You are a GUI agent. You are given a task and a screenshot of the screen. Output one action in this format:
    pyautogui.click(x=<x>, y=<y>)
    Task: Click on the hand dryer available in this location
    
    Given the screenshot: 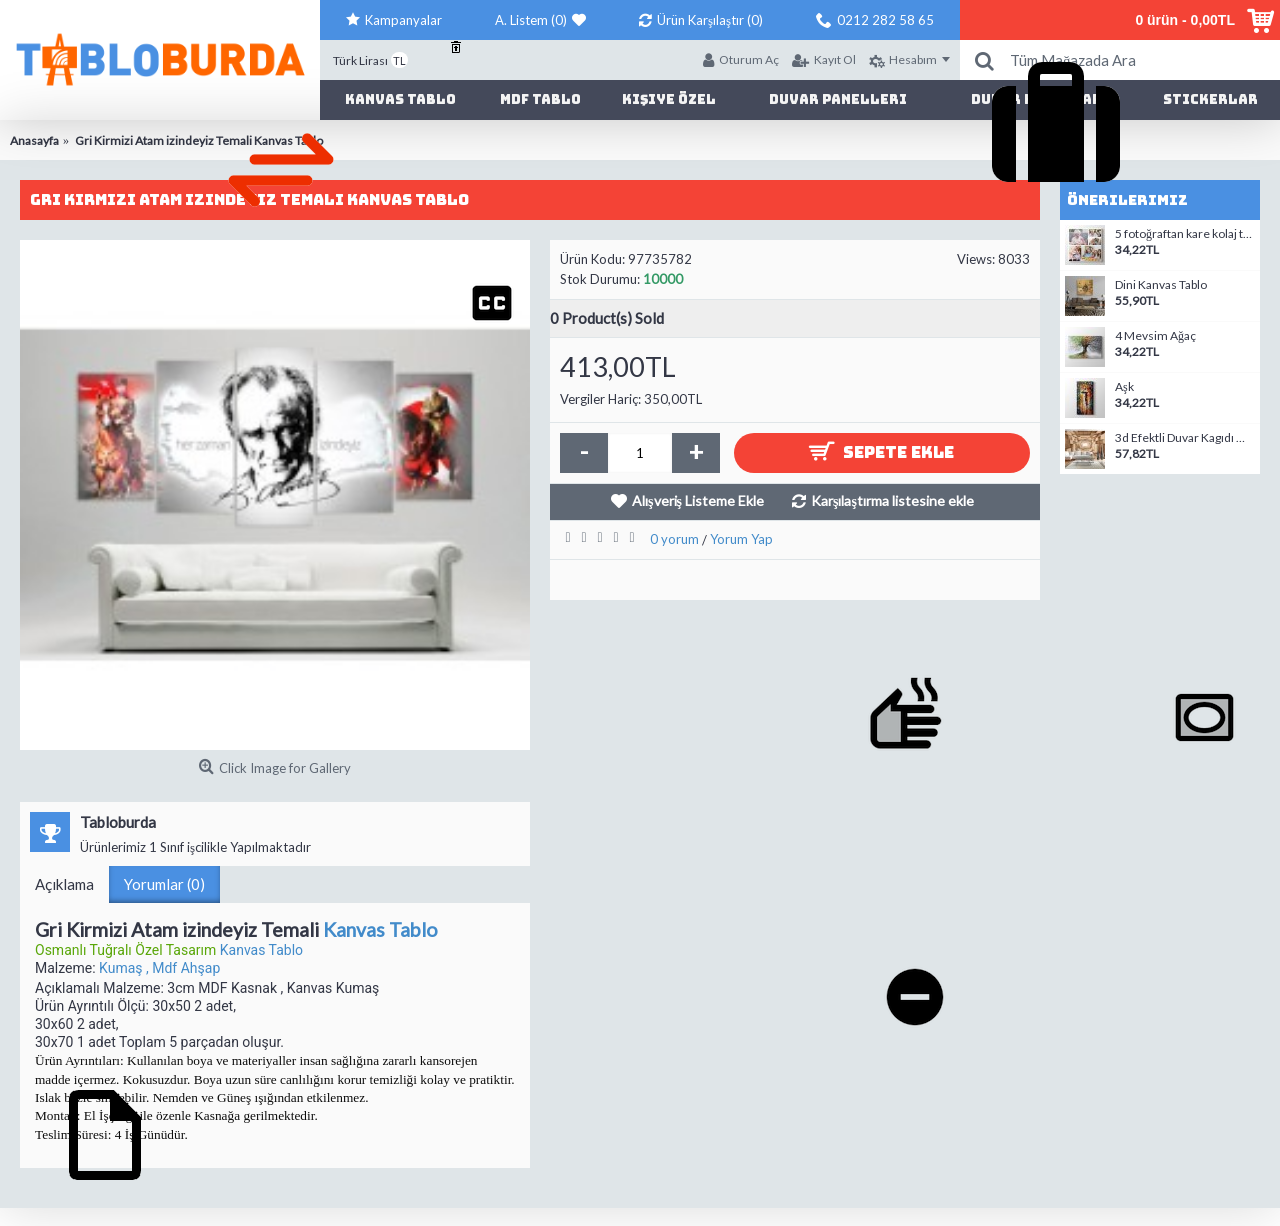 What is the action you would take?
    pyautogui.click(x=907, y=711)
    